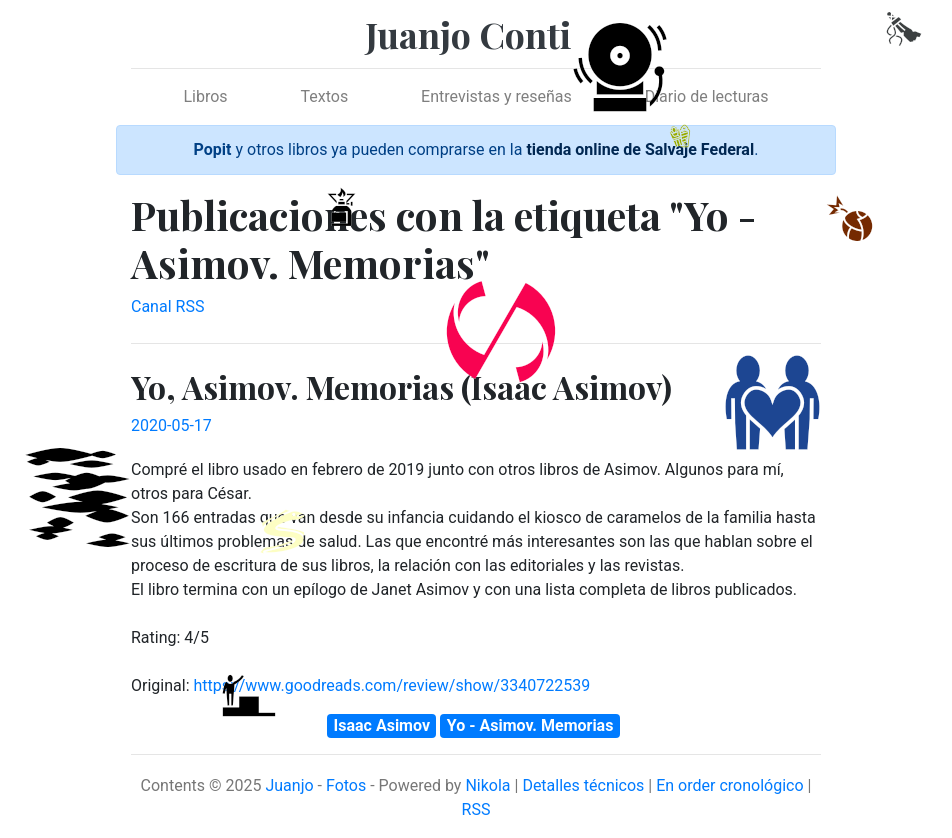 The image size is (952, 838). What do you see at coordinates (620, 65) in the screenshot?
I see `alarm or alert is currently active` at bounding box center [620, 65].